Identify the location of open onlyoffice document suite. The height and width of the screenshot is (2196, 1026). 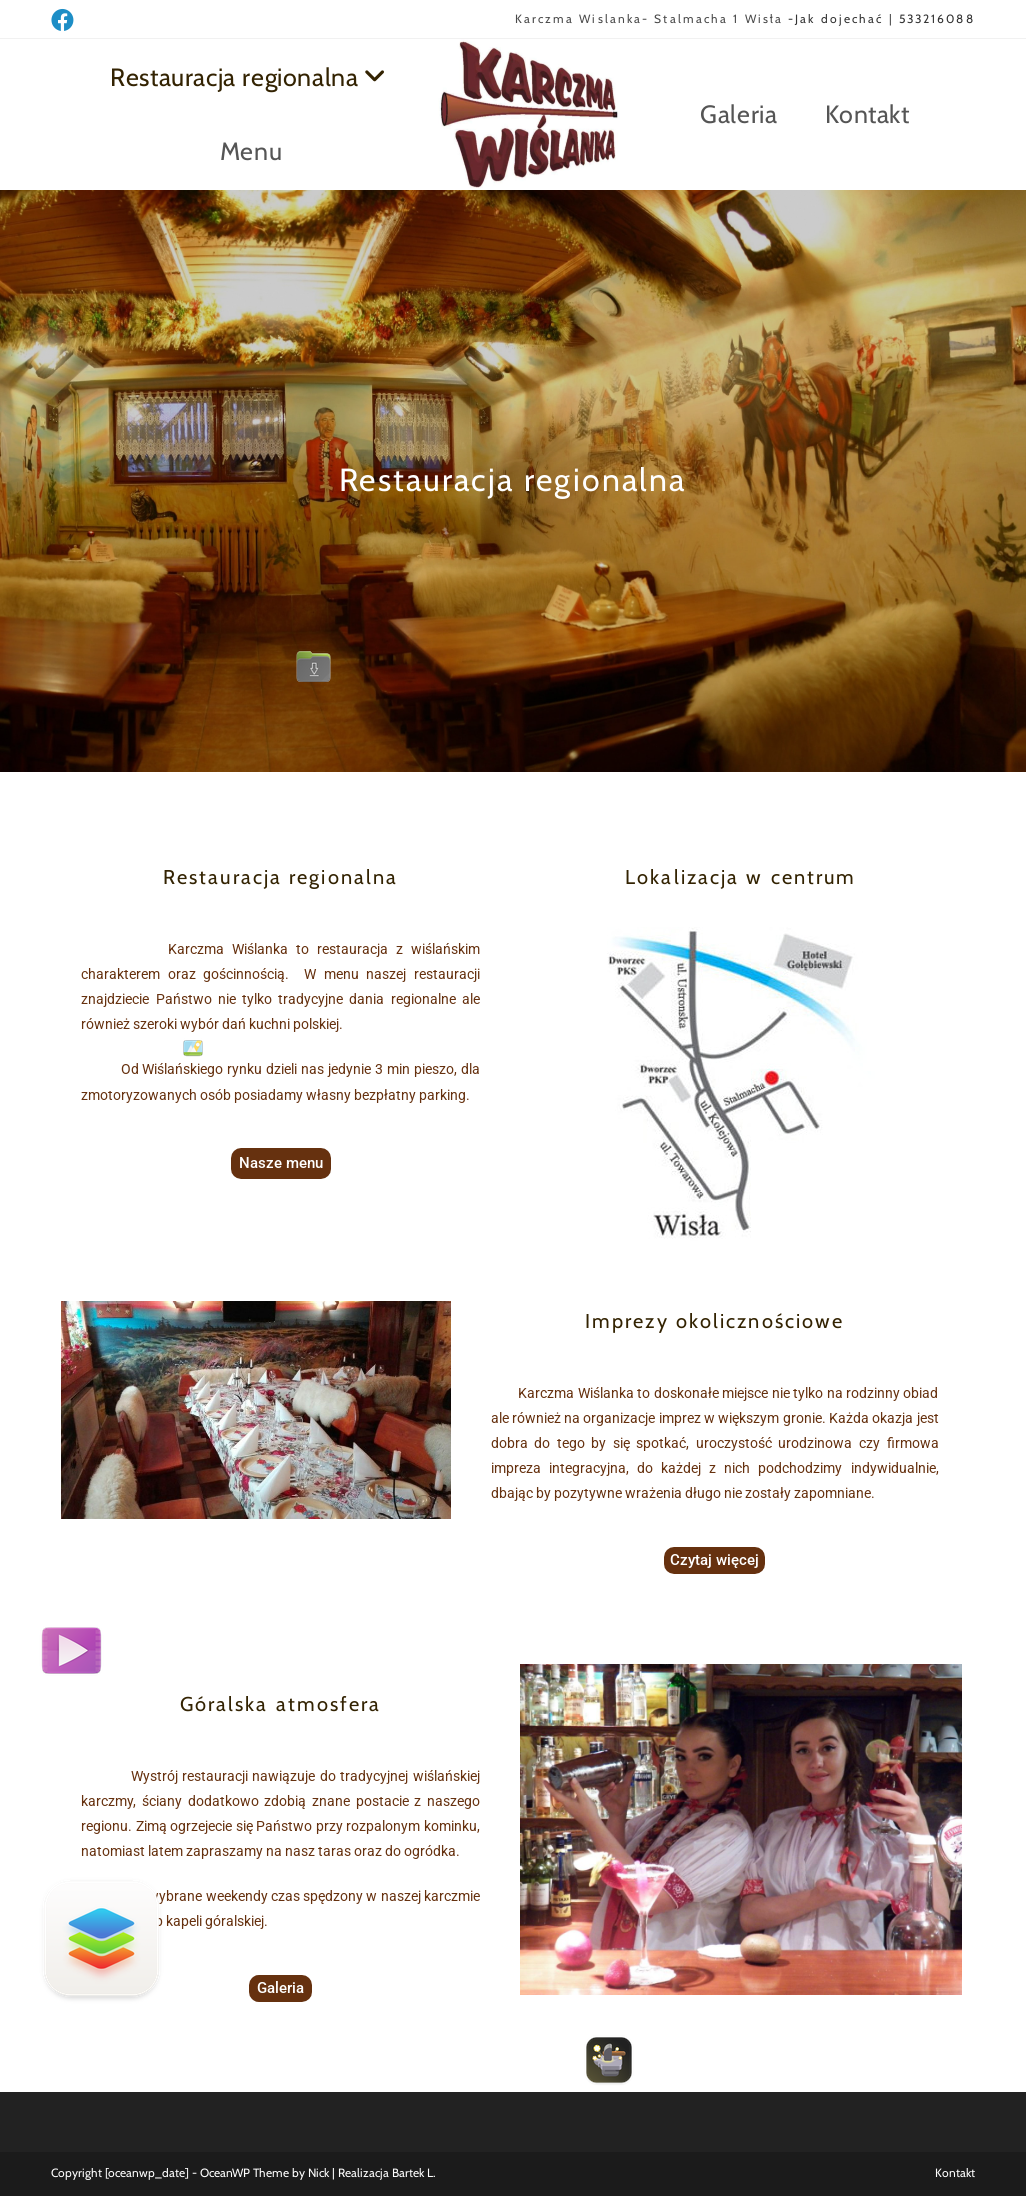
(101, 1938).